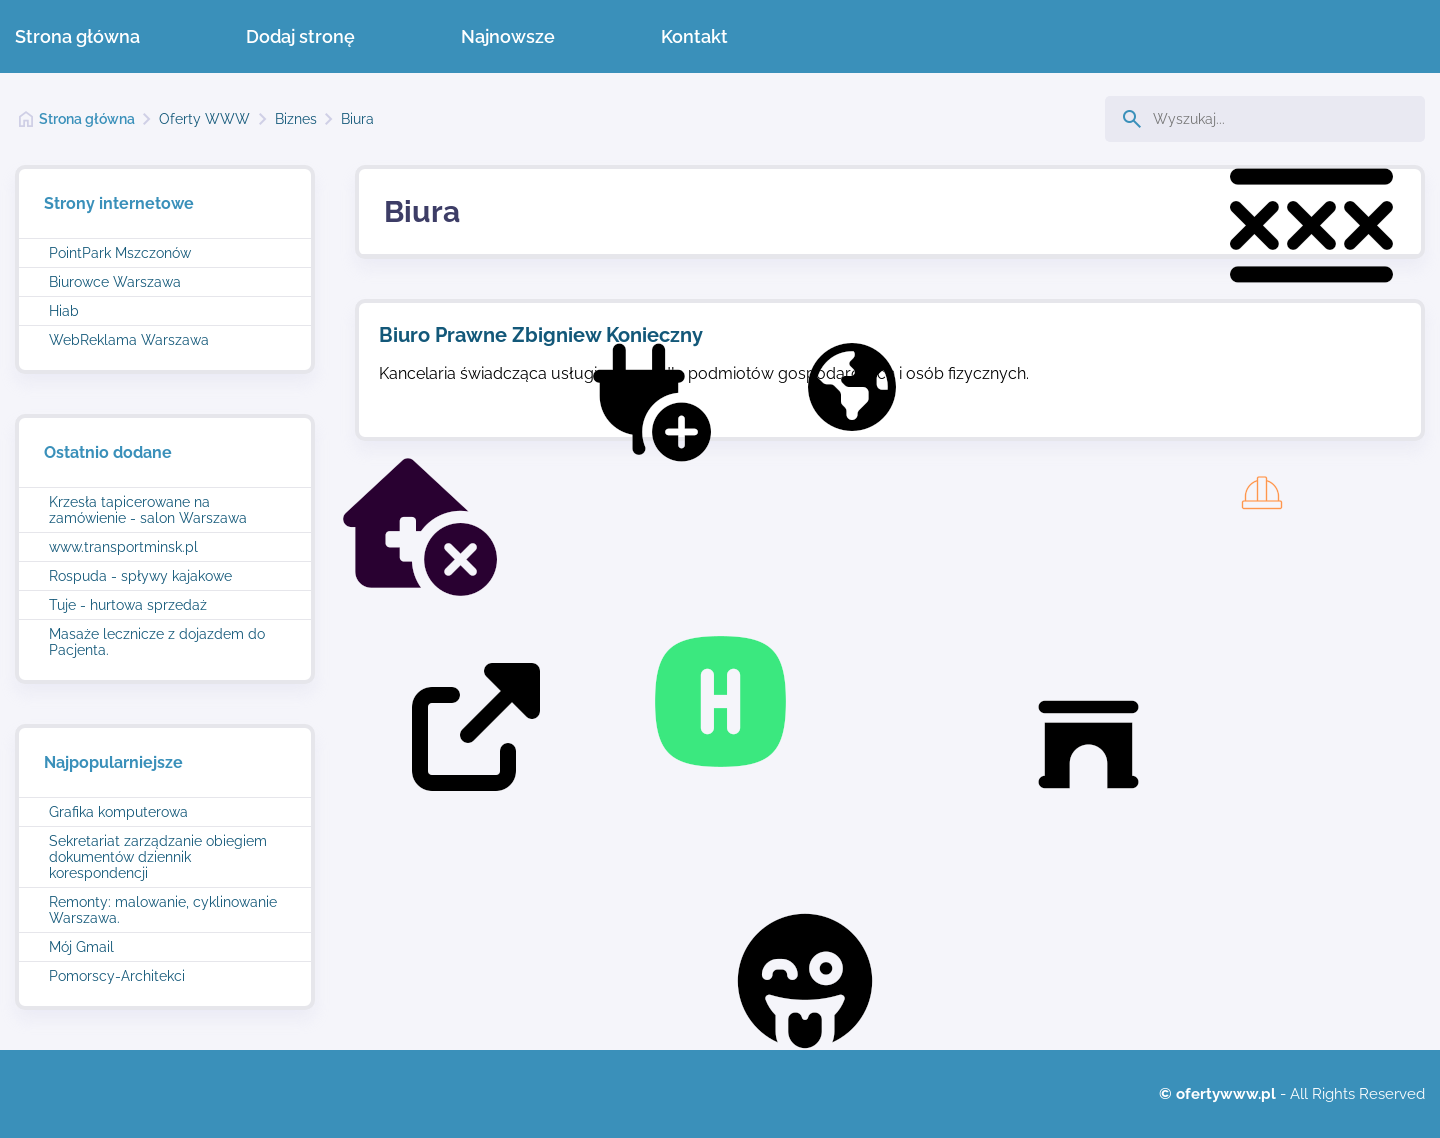 The width and height of the screenshot is (1440, 1138). What do you see at coordinates (476, 727) in the screenshot?
I see `open link in a new tab or window` at bounding box center [476, 727].